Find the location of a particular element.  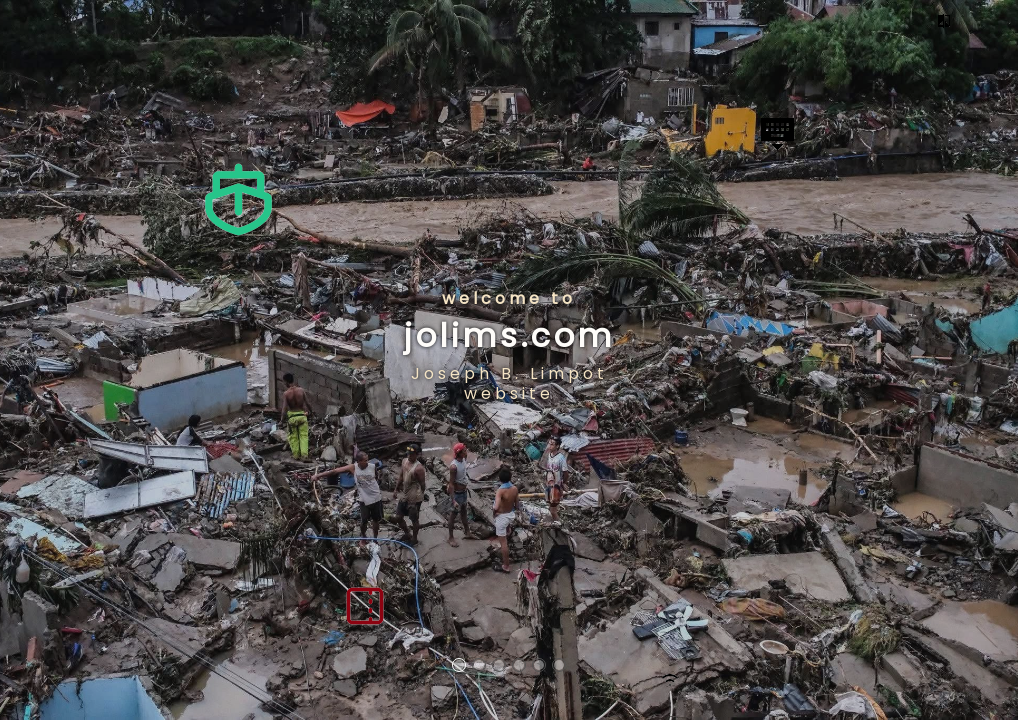

indicates strong wifi signal strength is located at coordinates (670, 677).